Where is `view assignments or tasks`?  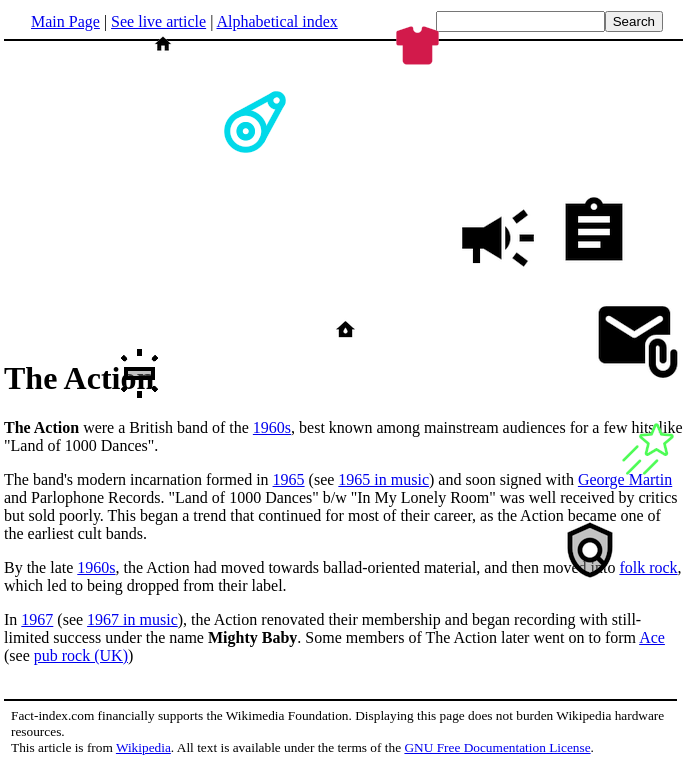 view assignments or tasks is located at coordinates (594, 232).